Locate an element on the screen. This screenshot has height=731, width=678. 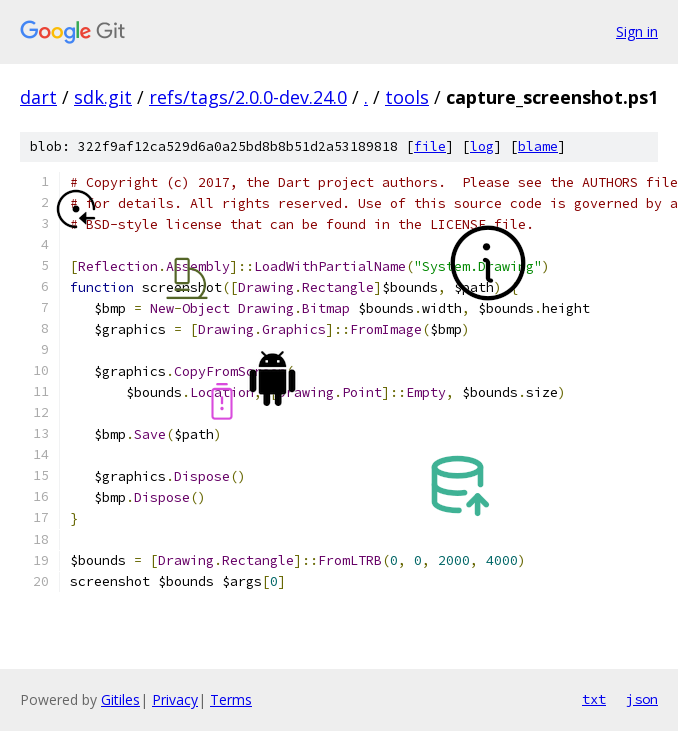
indicates low battery warning is located at coordinates (222, 402).